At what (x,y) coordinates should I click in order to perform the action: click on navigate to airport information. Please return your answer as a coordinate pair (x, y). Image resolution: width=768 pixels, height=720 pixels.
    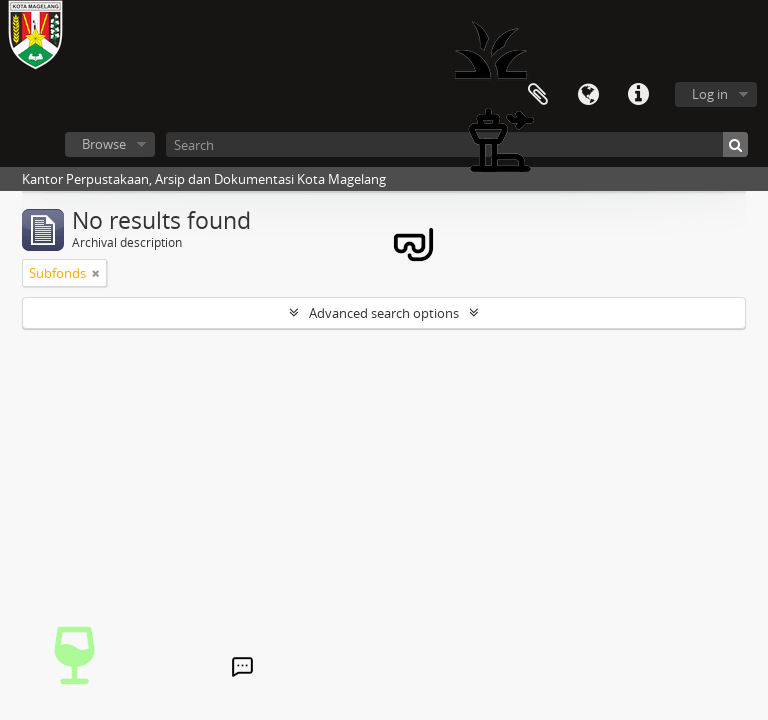
    Looking at the image, I should click on (500, 141).